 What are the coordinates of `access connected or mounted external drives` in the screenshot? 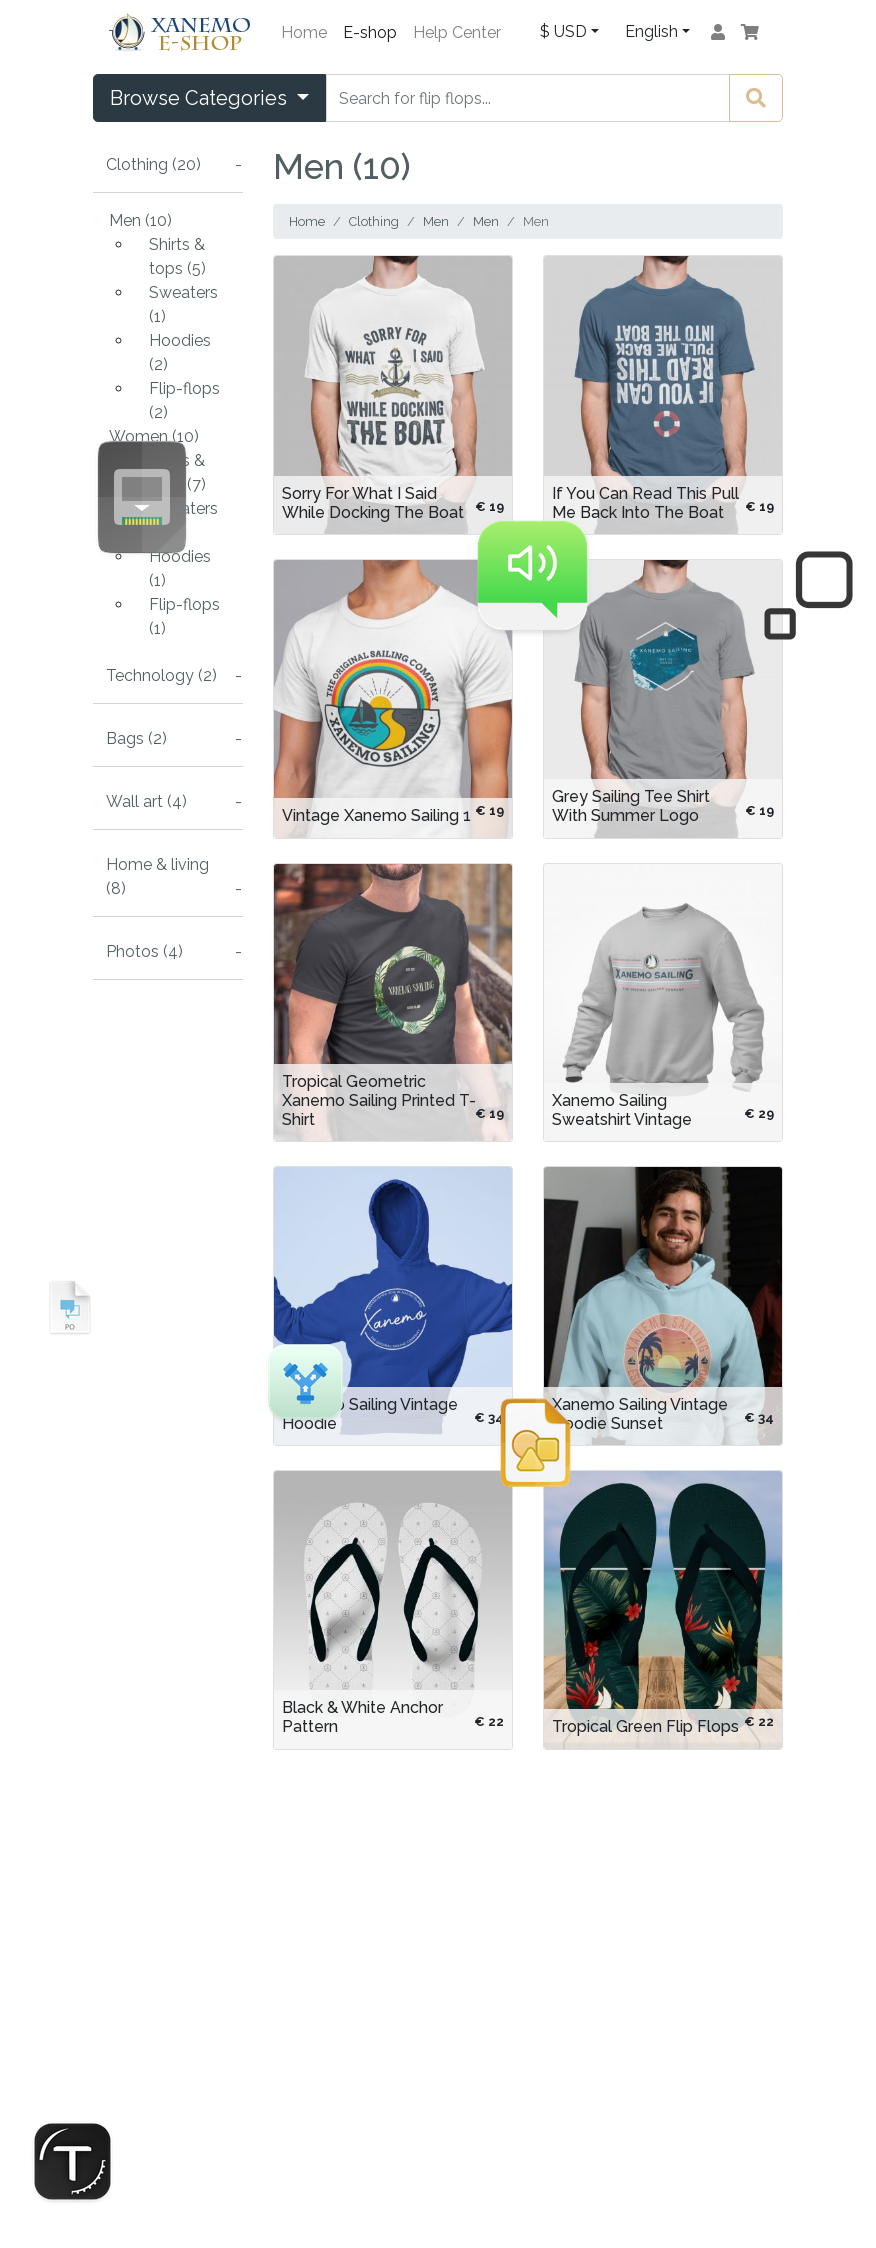 It's located at (808, 595).